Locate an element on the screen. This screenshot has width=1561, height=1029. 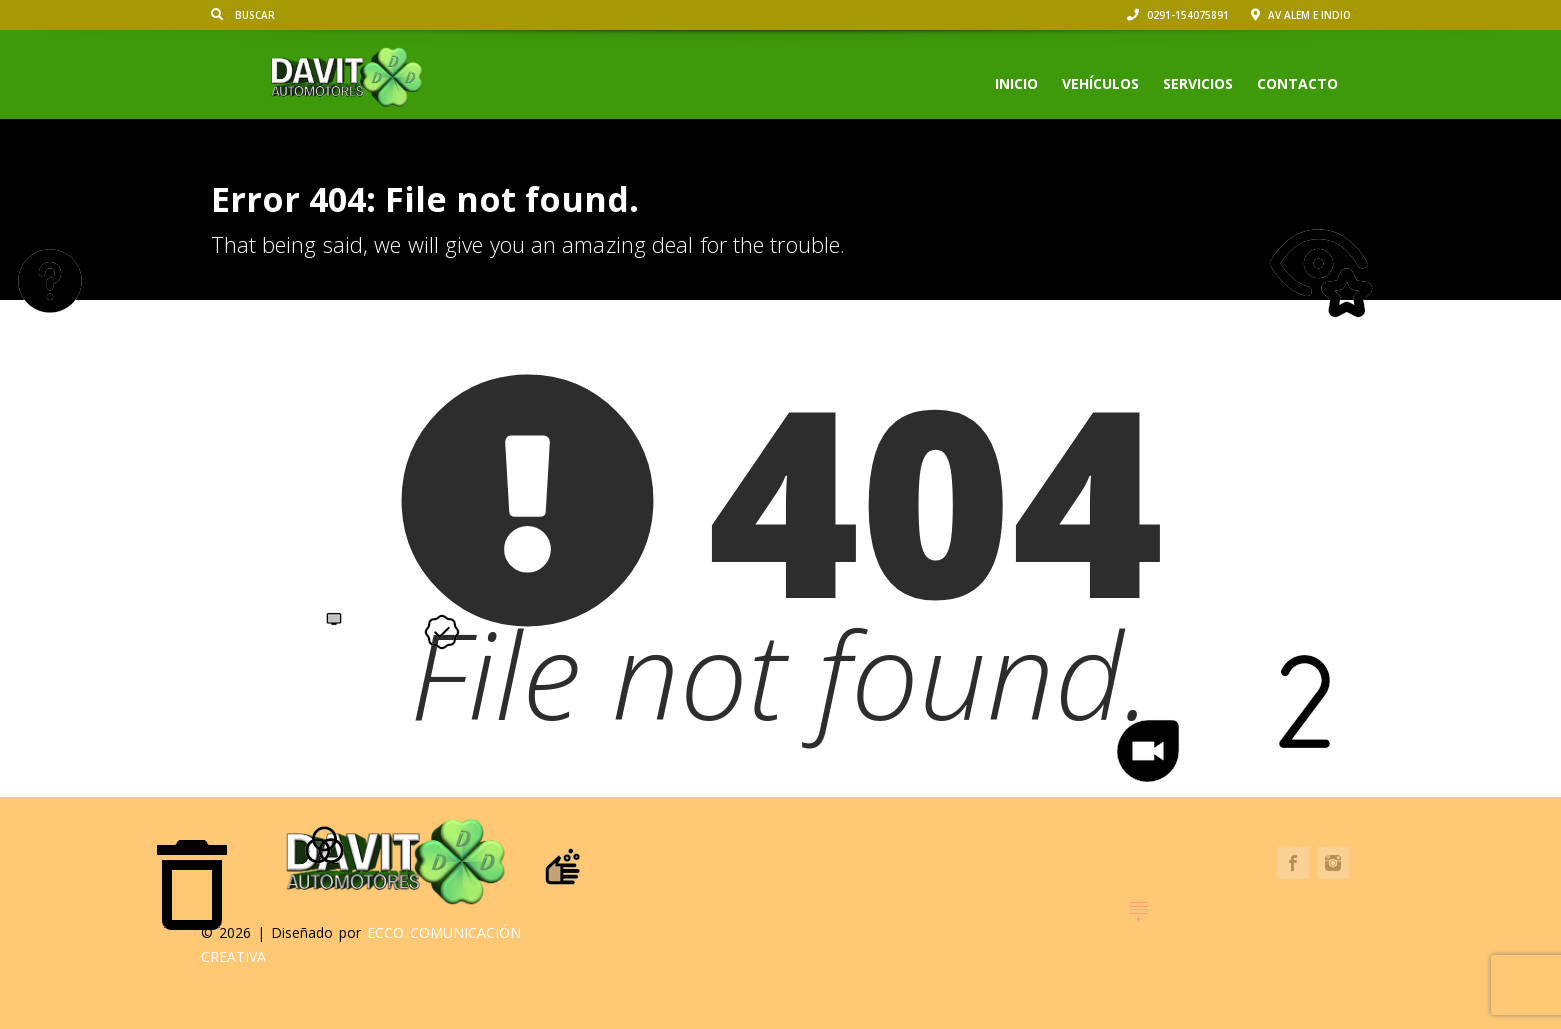
access personal video content is located at coordinates (334, 619).